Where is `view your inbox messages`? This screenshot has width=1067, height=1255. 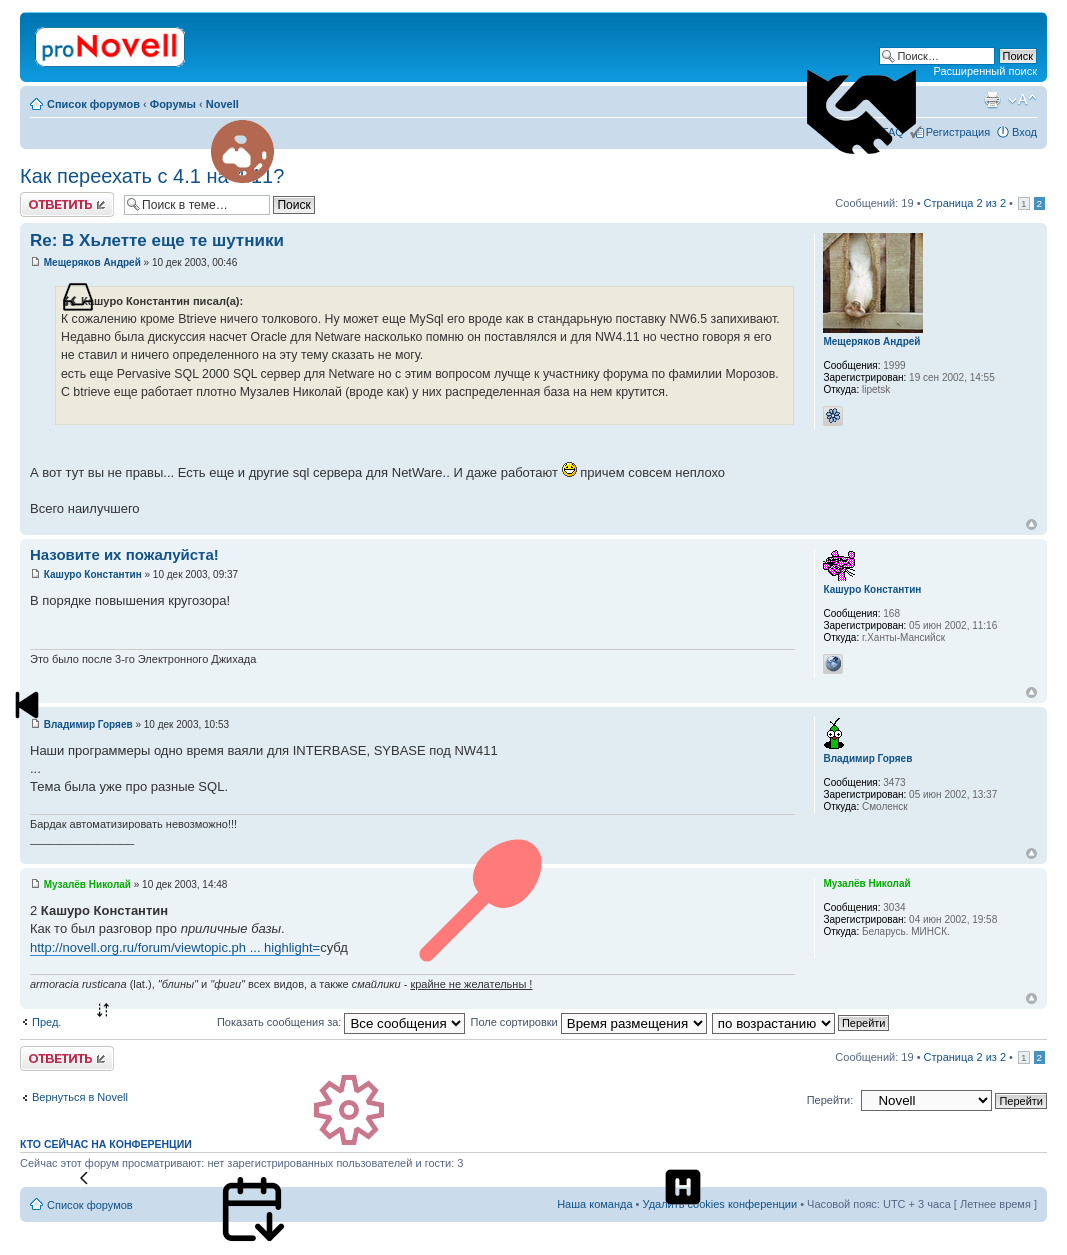
view your inbox messages is located at coordinates (78, 298).